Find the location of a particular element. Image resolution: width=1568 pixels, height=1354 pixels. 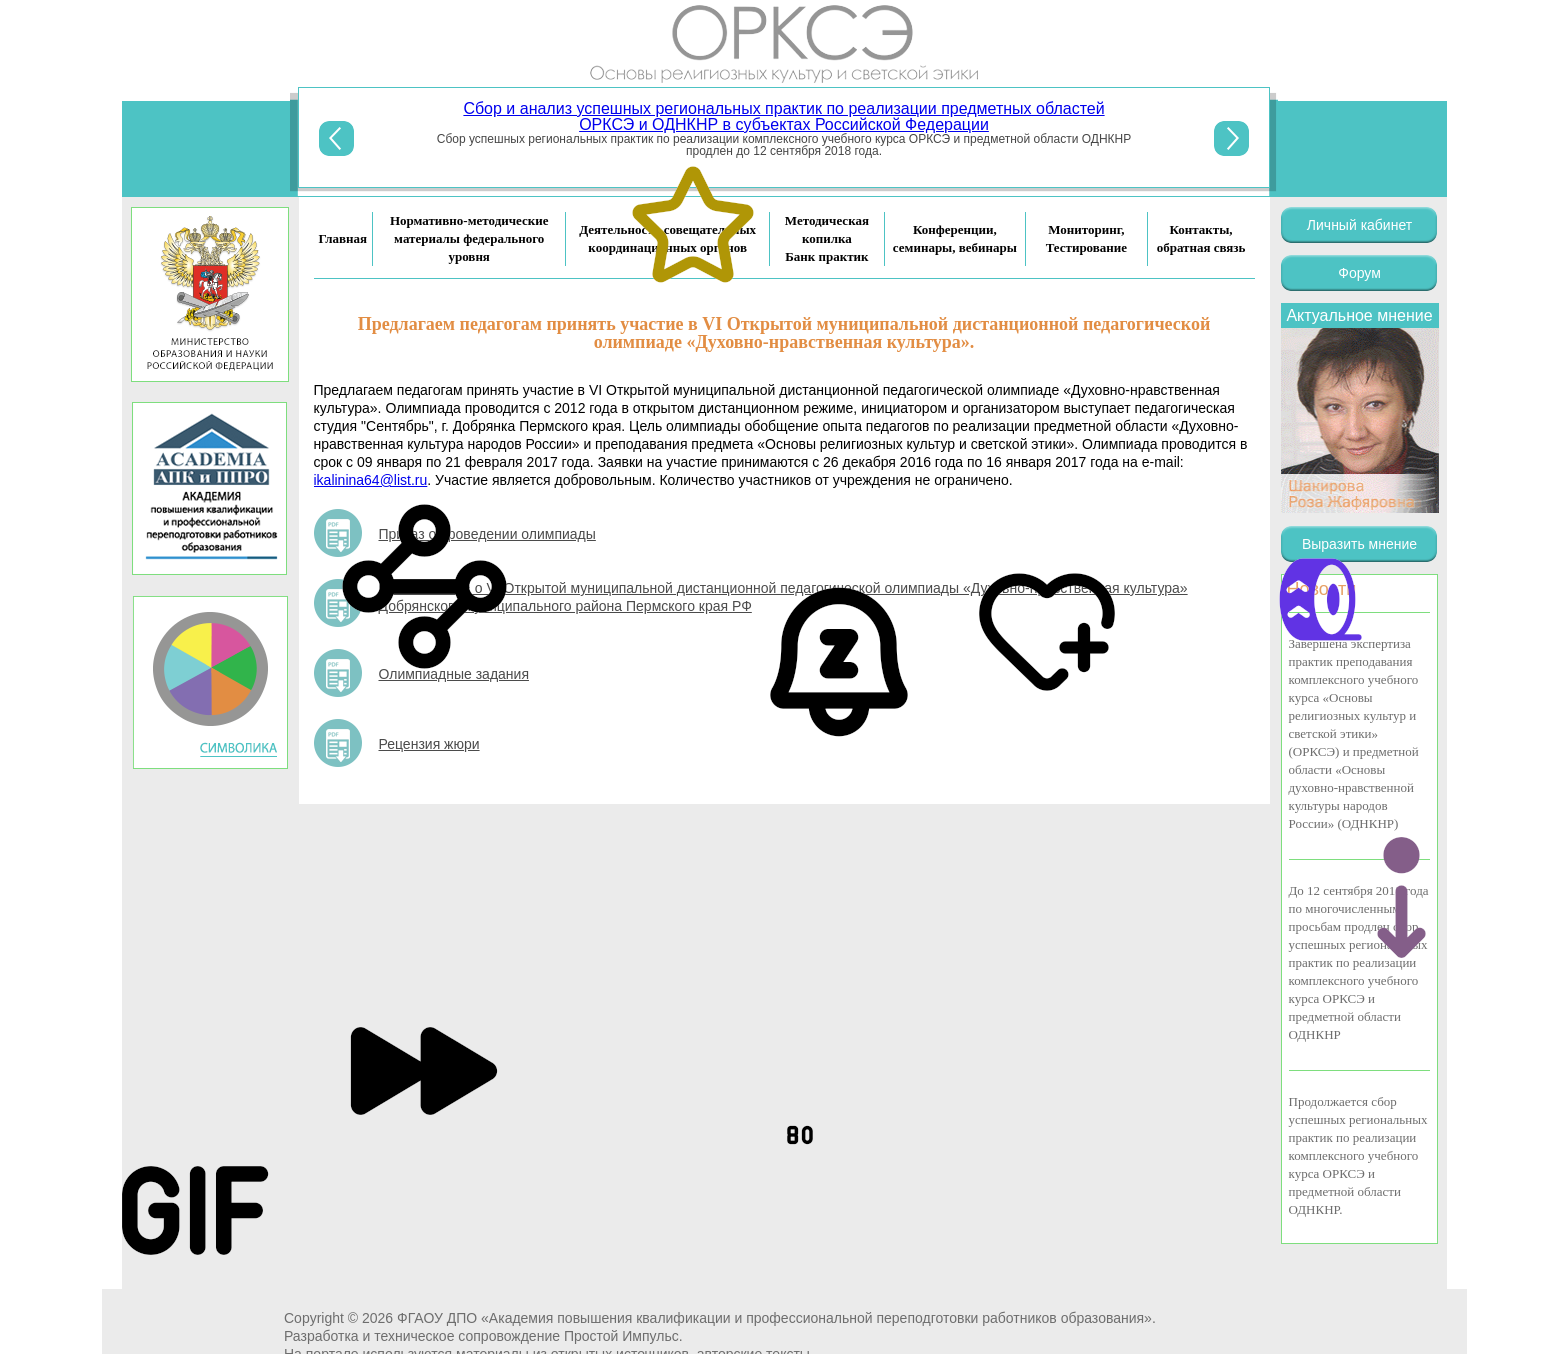

add item to favorites is located at coordinates (693, 227).